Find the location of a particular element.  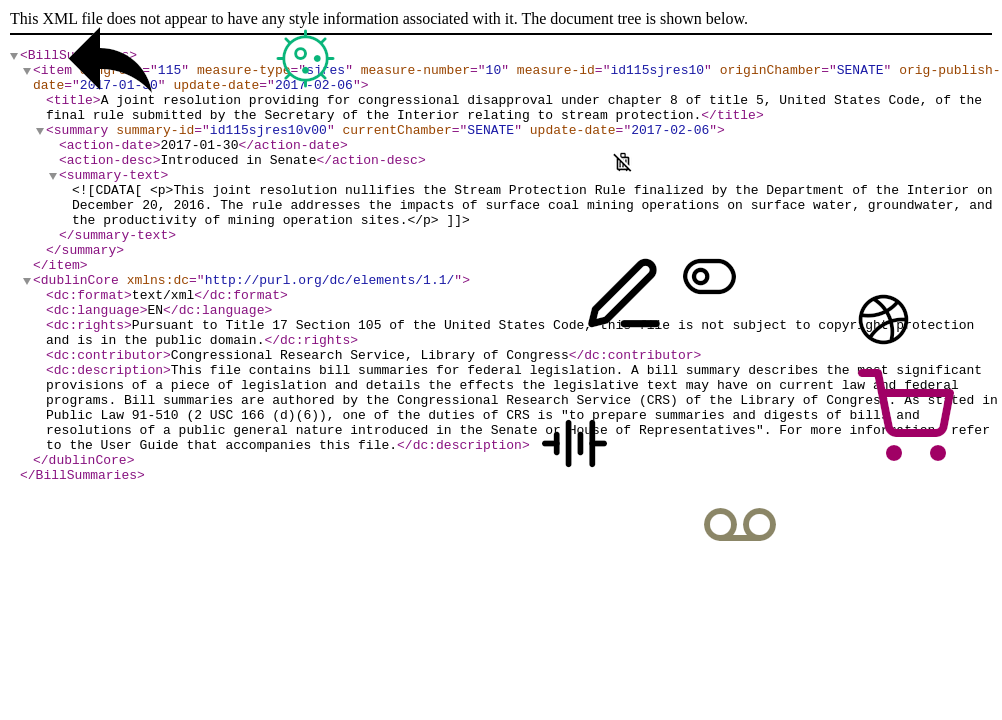

view your shopping cart is located at coordinates (906, 417).